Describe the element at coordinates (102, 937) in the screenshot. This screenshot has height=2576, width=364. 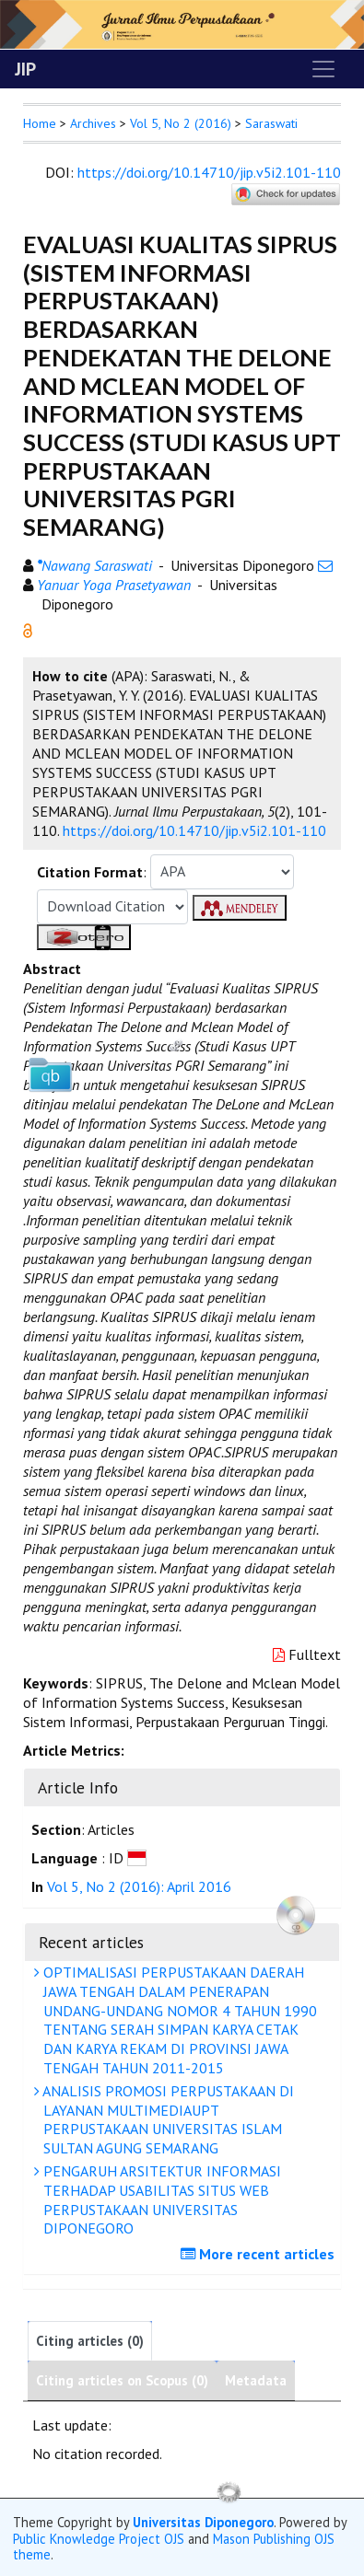
I see `view connected iPhone in sidebar` at that location.